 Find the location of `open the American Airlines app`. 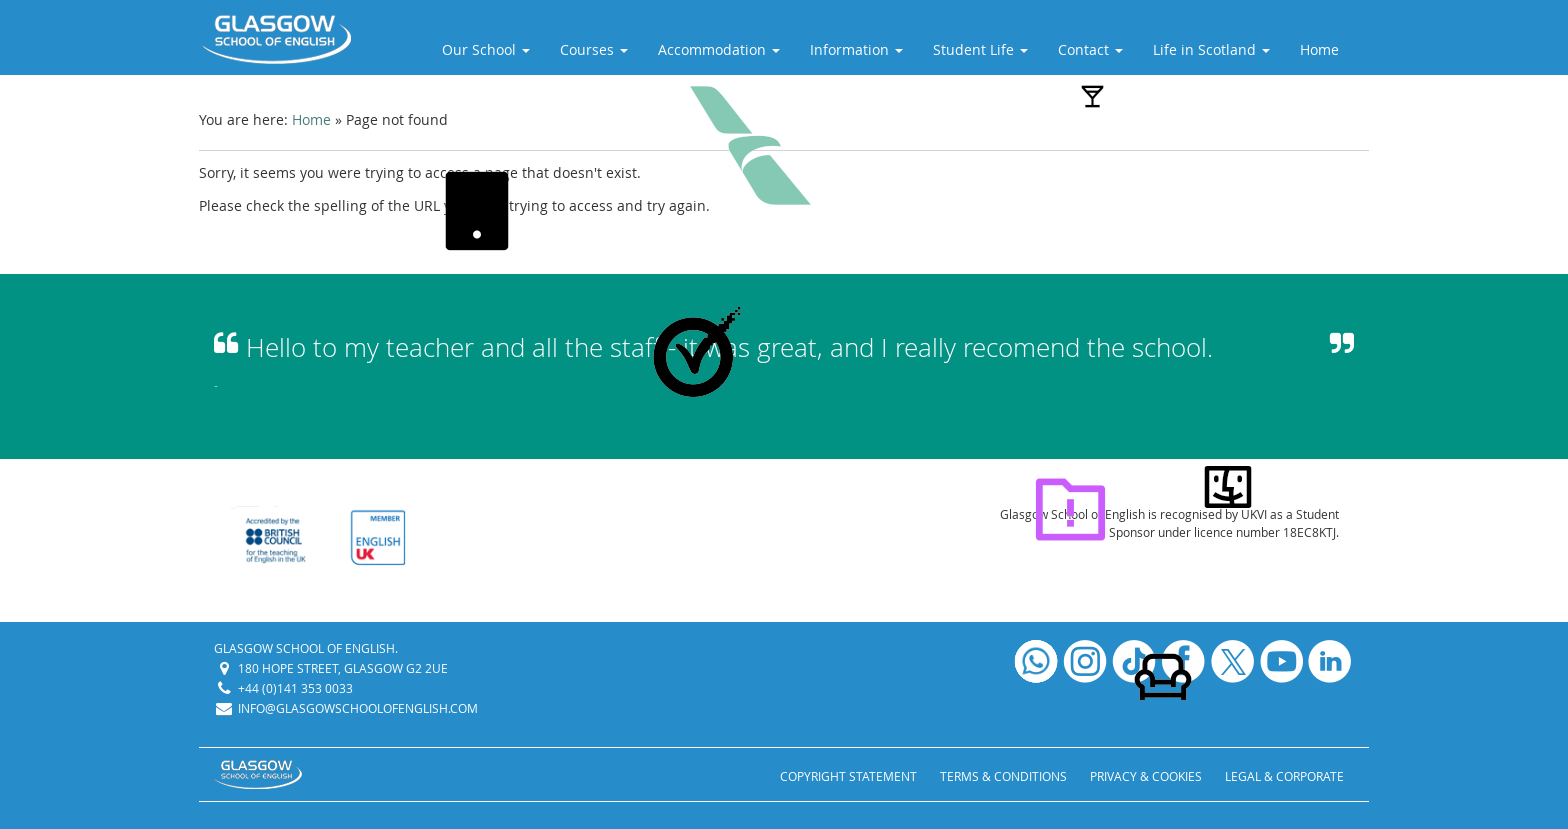

open the American Airlines app is located at coordinates (750, 145).